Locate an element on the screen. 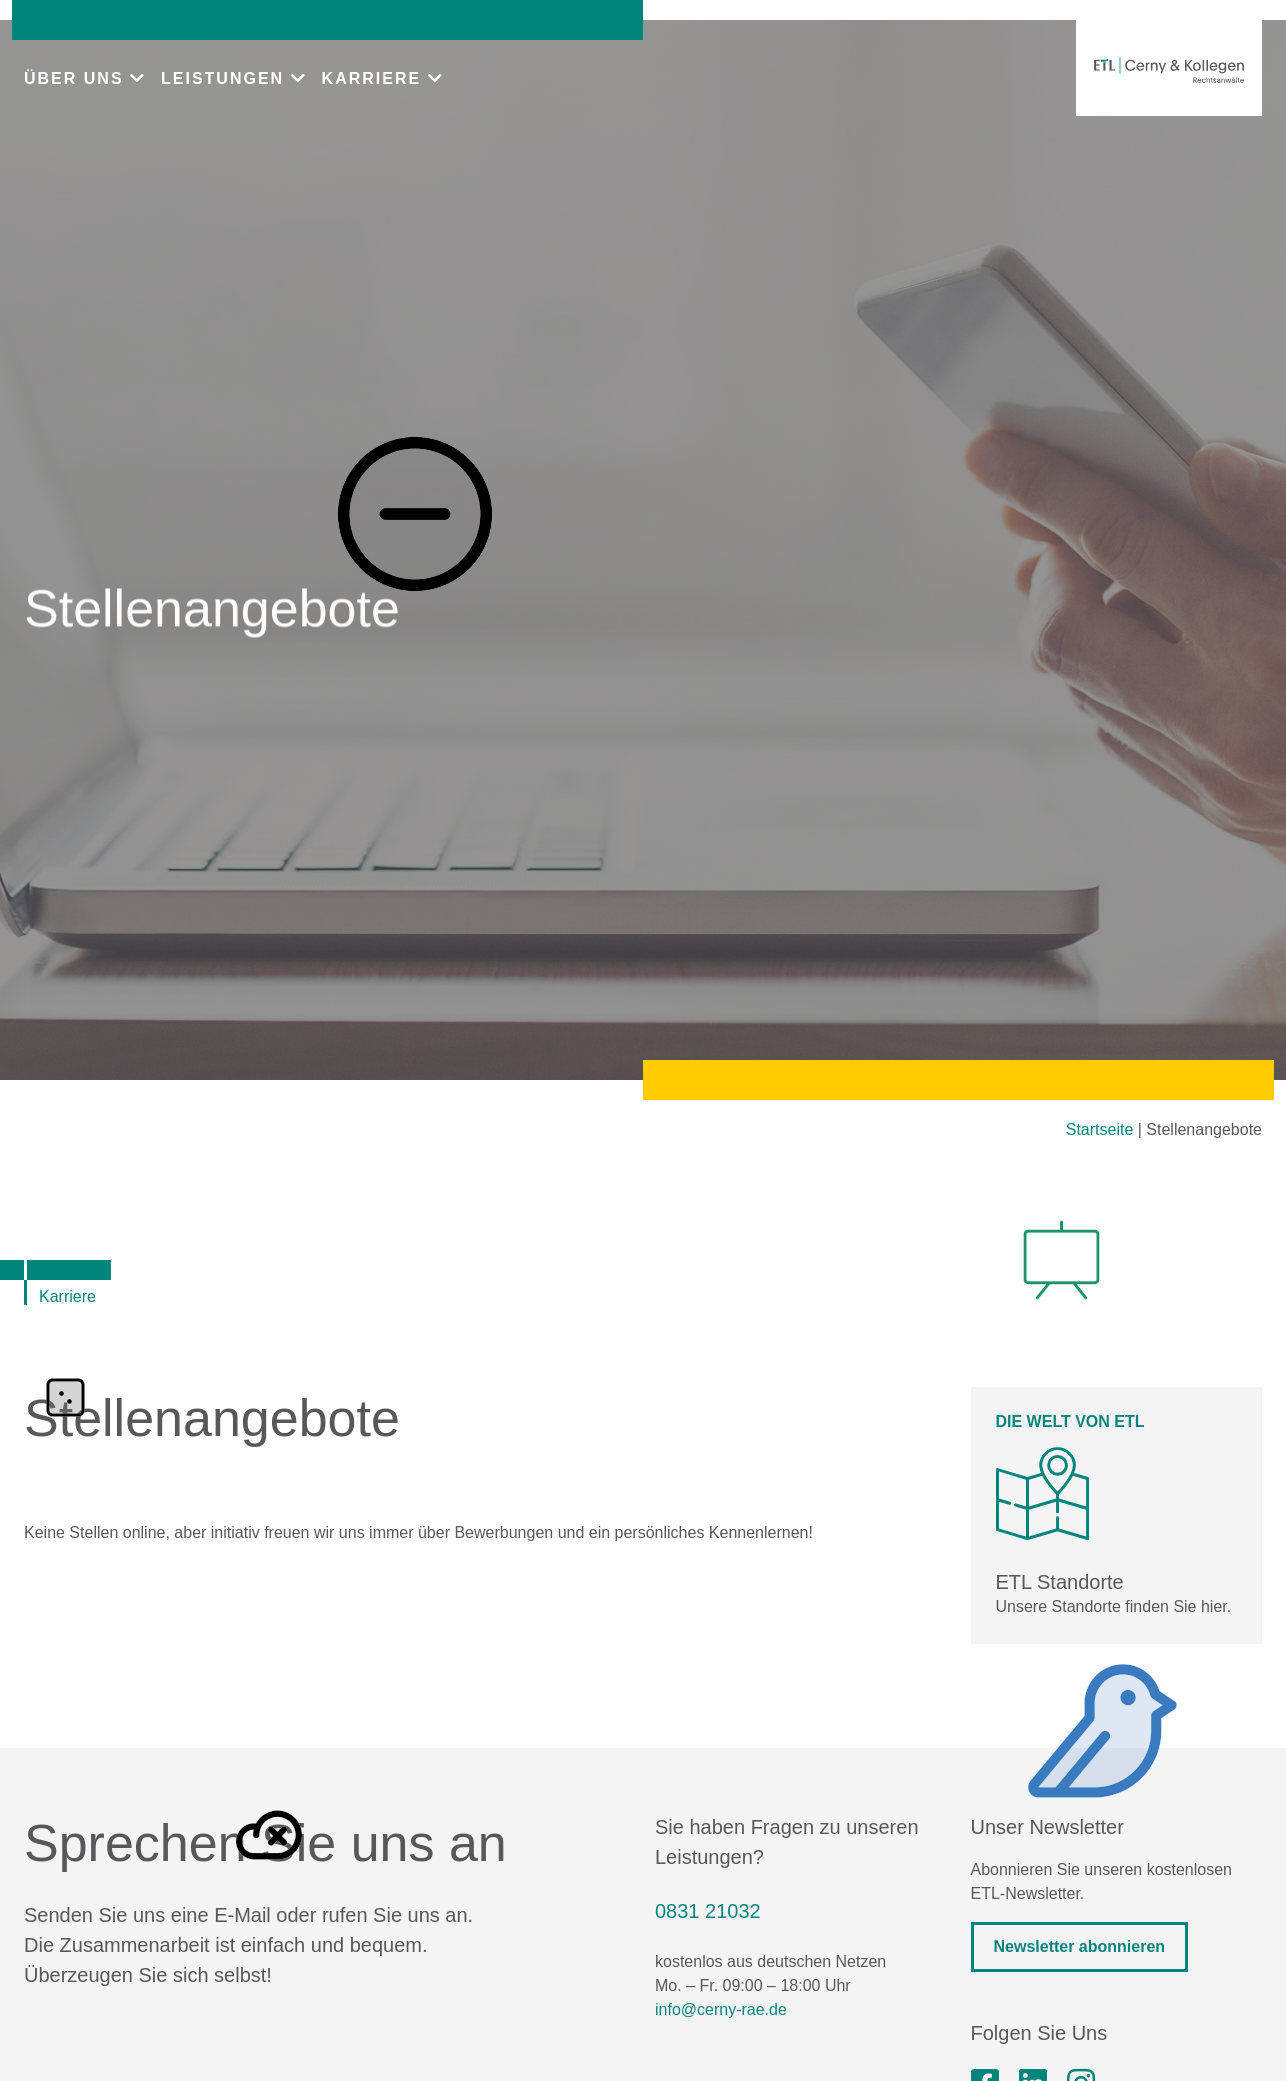  disconnect from cloud storage is located at coordinates (269, 1835).